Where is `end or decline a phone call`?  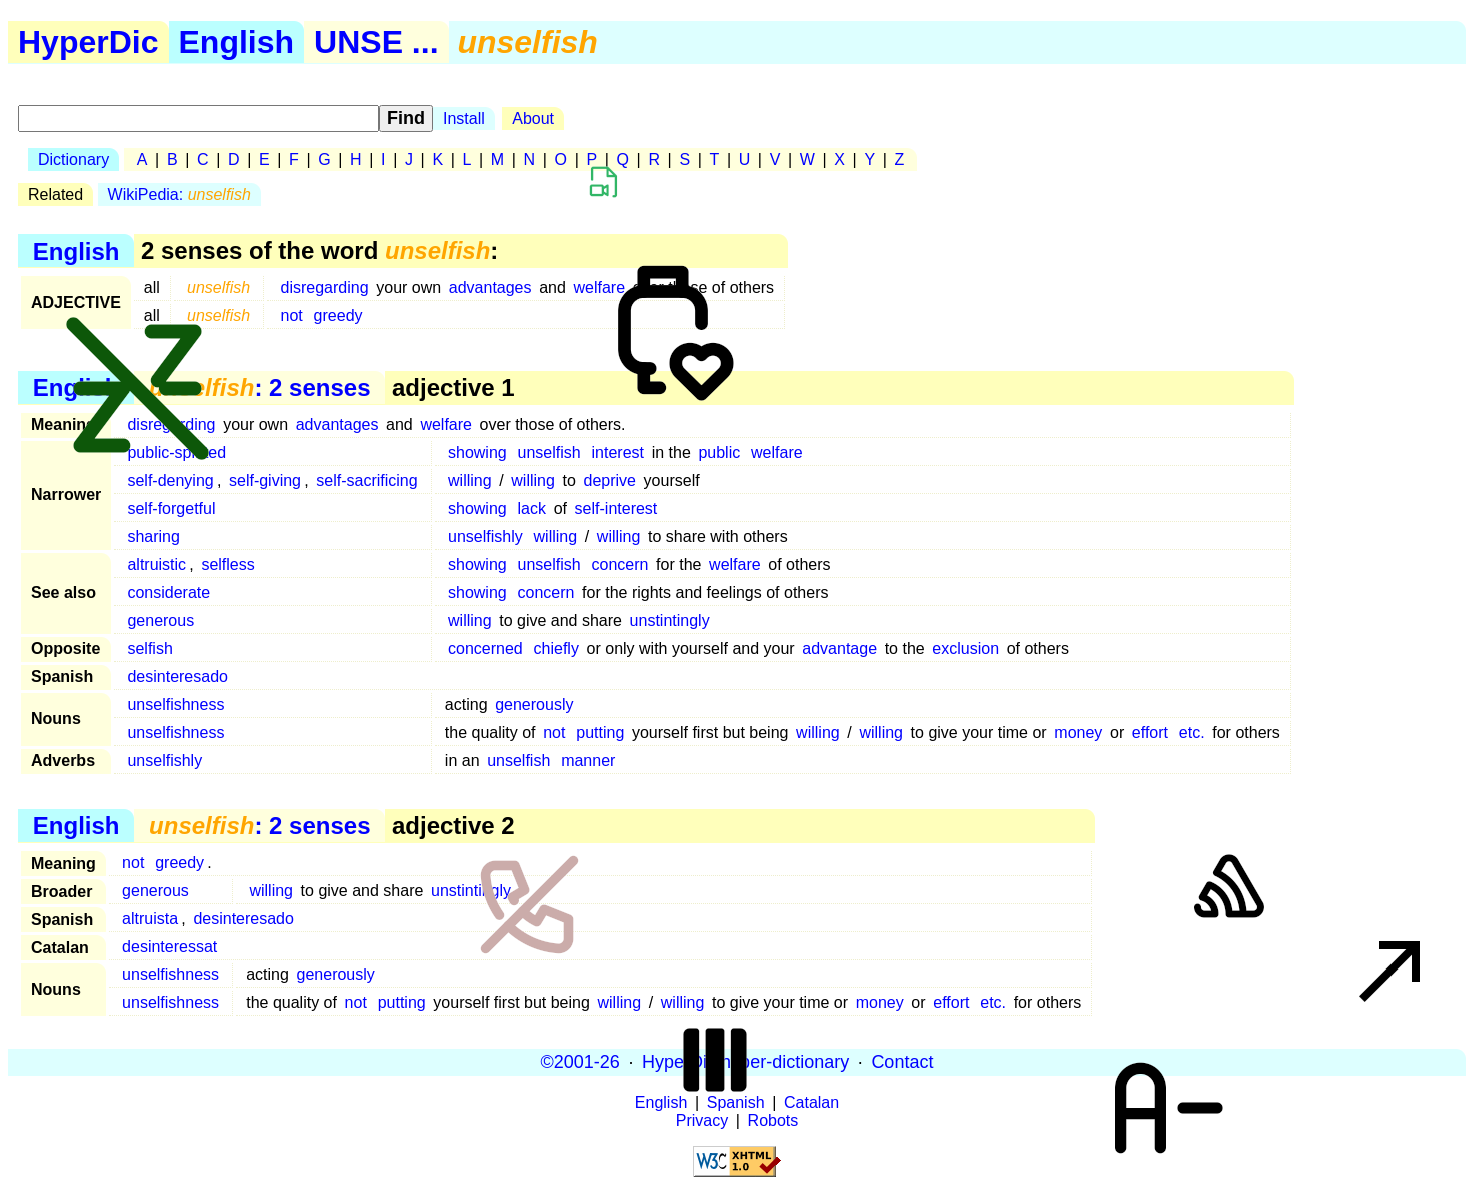
end or decline a phone call is located at coordinates (529, 904).